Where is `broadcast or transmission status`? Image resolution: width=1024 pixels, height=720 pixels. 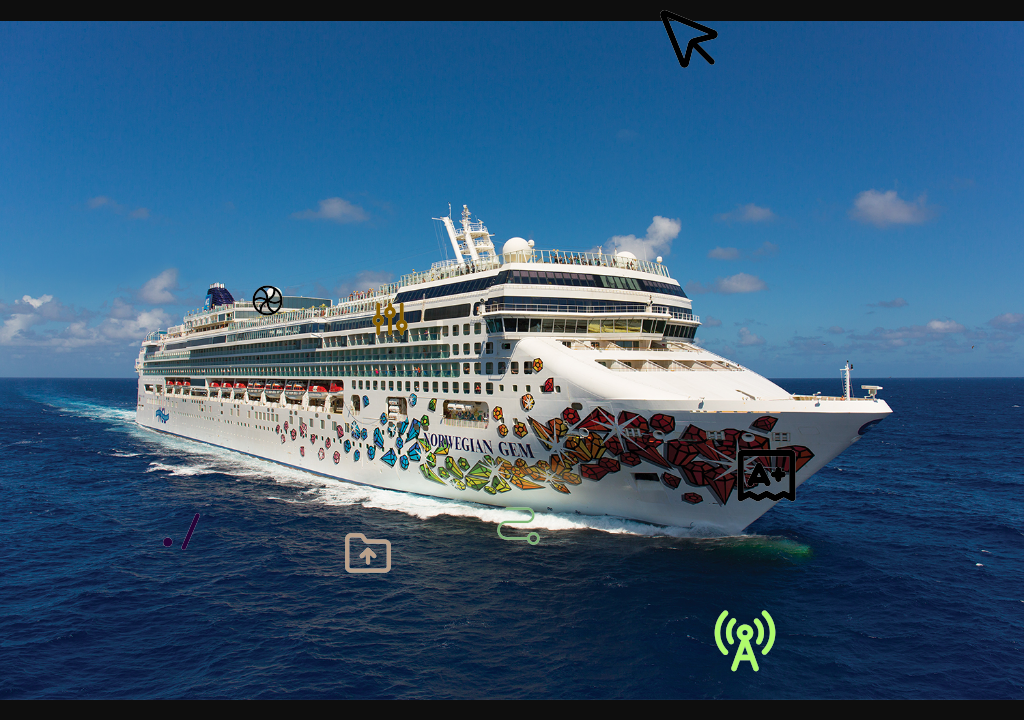
broadcast or transmission status is located at coordinates (745, 641).